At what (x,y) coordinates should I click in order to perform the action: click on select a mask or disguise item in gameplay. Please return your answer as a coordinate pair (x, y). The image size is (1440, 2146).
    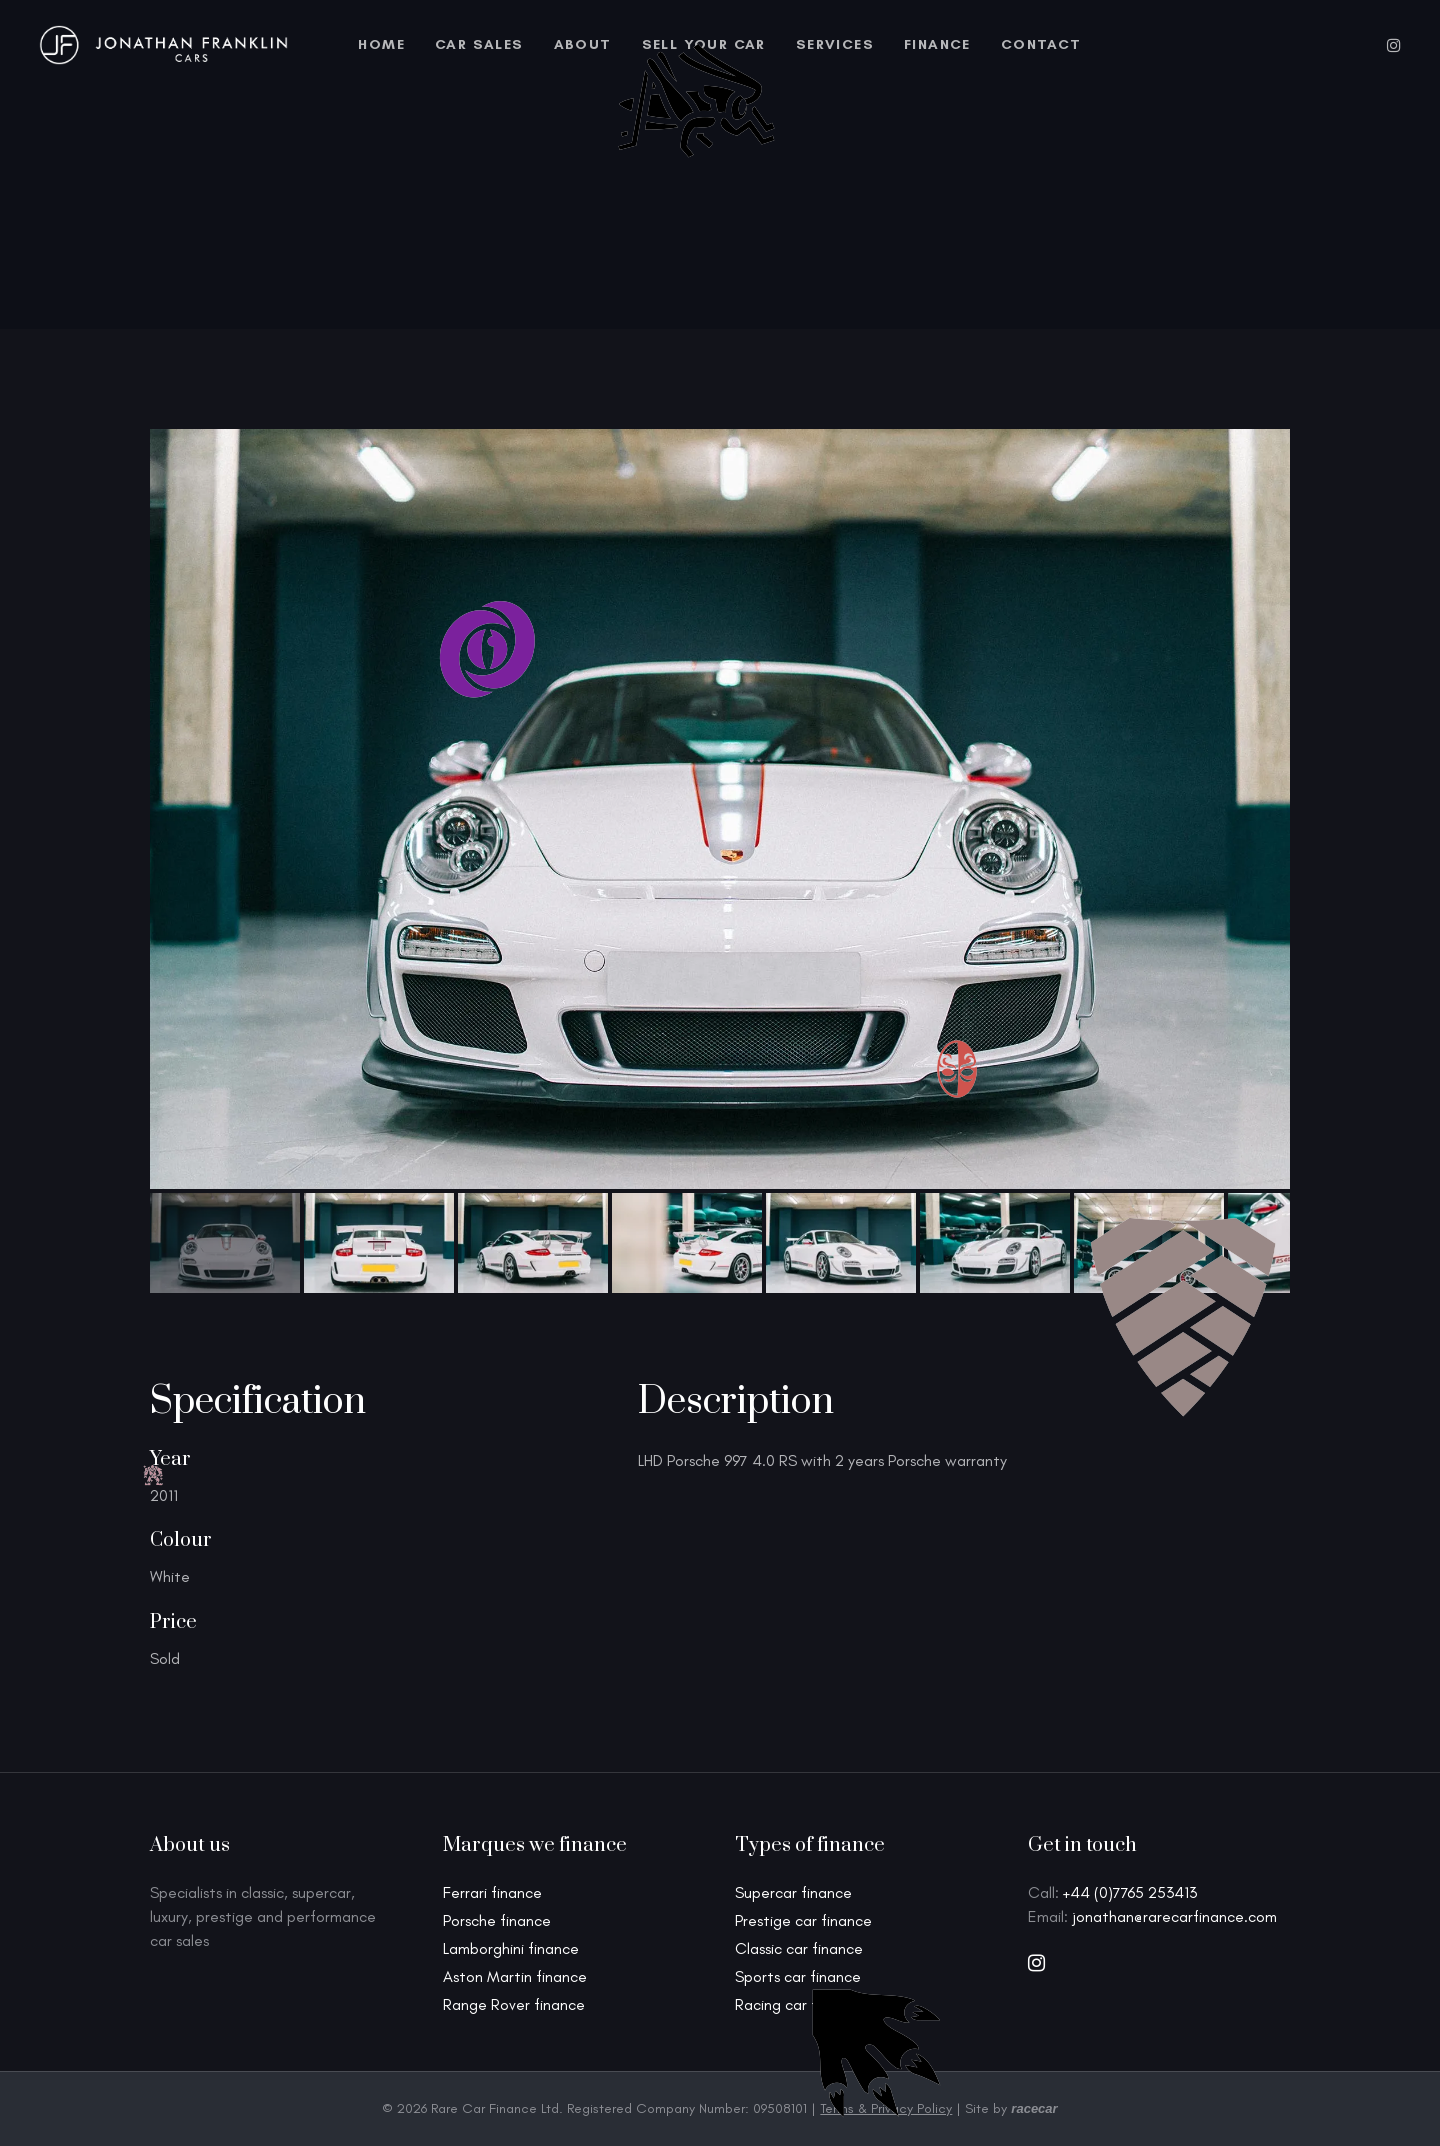
    Looking at the image, I should click on (957, 1069).